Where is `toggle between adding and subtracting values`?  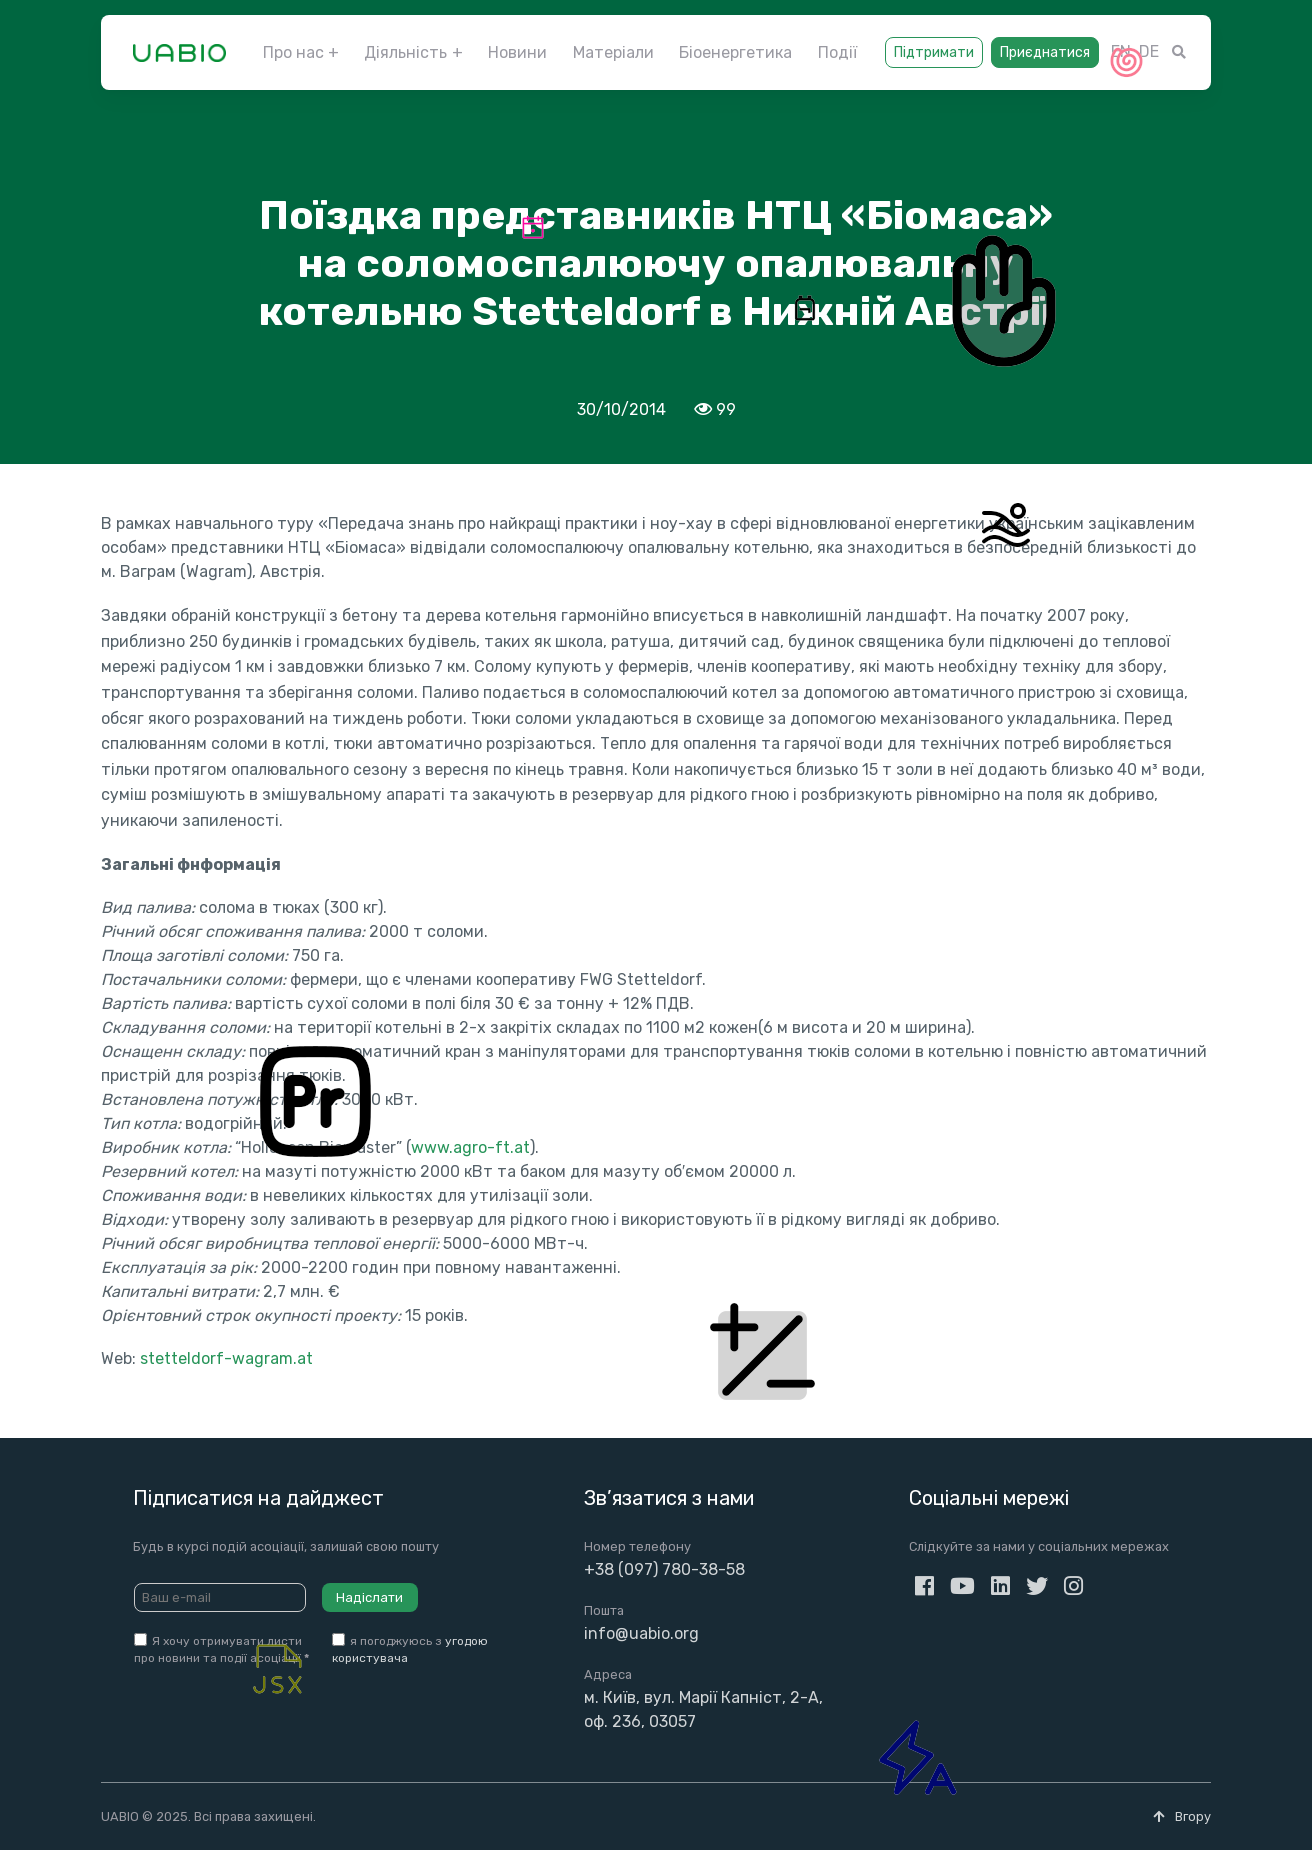 toggle between adding and subtracting values is located at coordinates (762, 1355).